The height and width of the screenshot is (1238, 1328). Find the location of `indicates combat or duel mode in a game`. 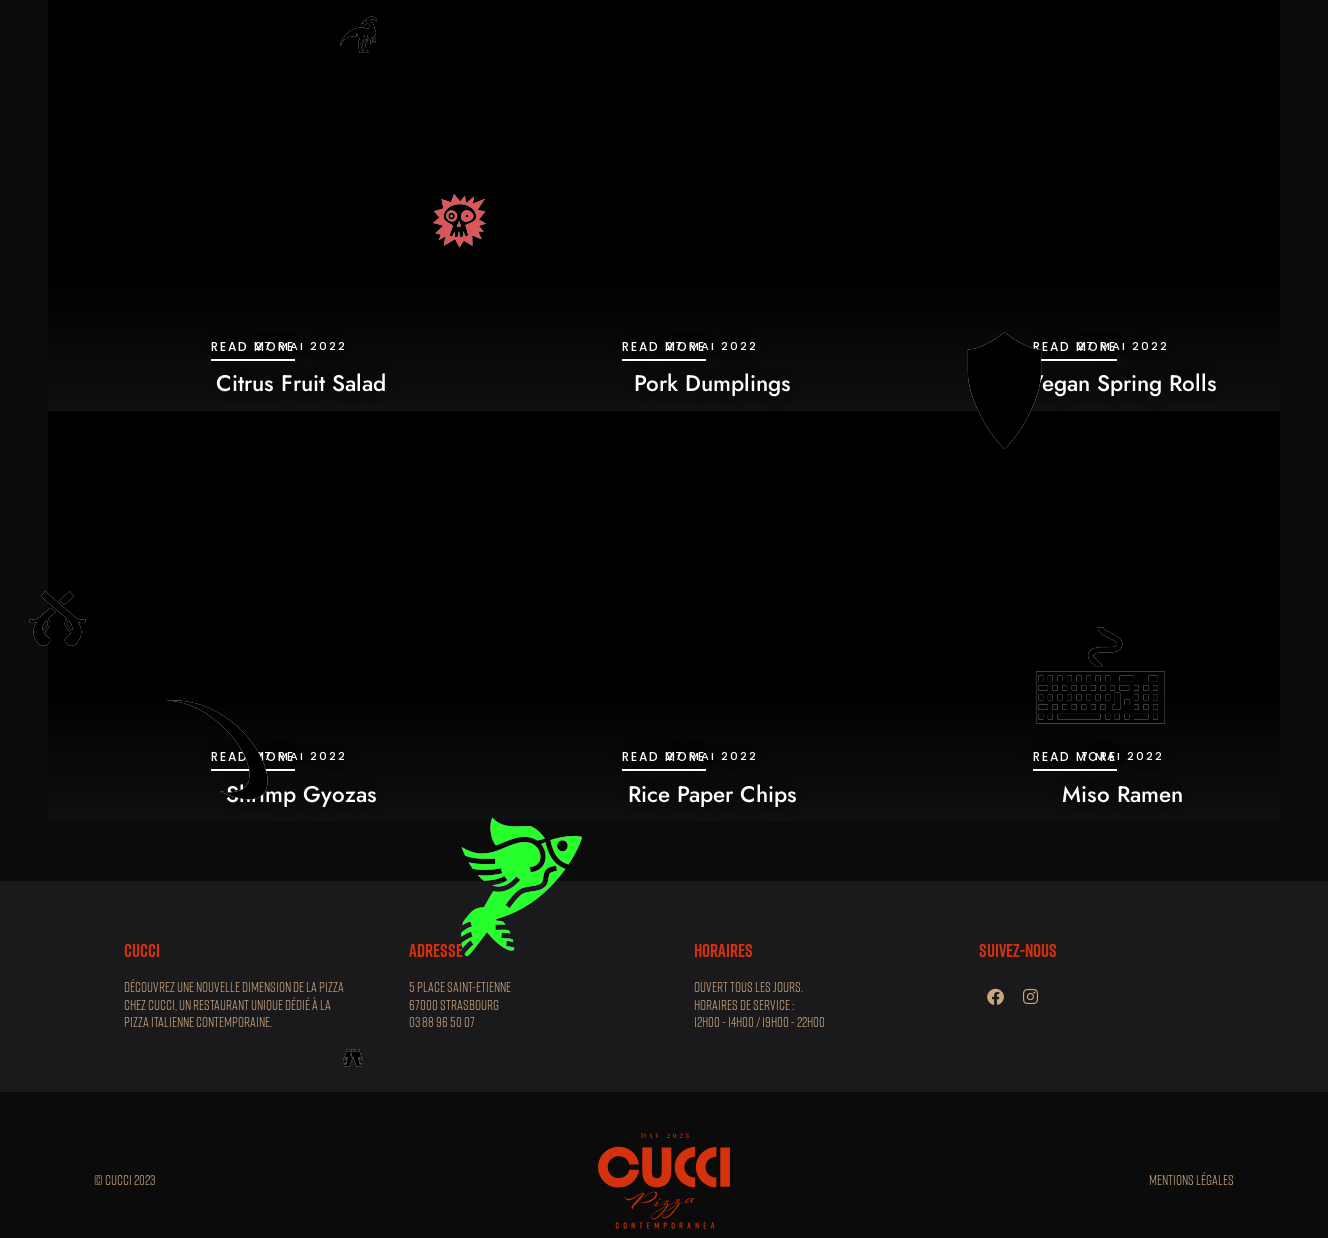

indicates combat or duel mode in a game is located at coordinates (57, 618).